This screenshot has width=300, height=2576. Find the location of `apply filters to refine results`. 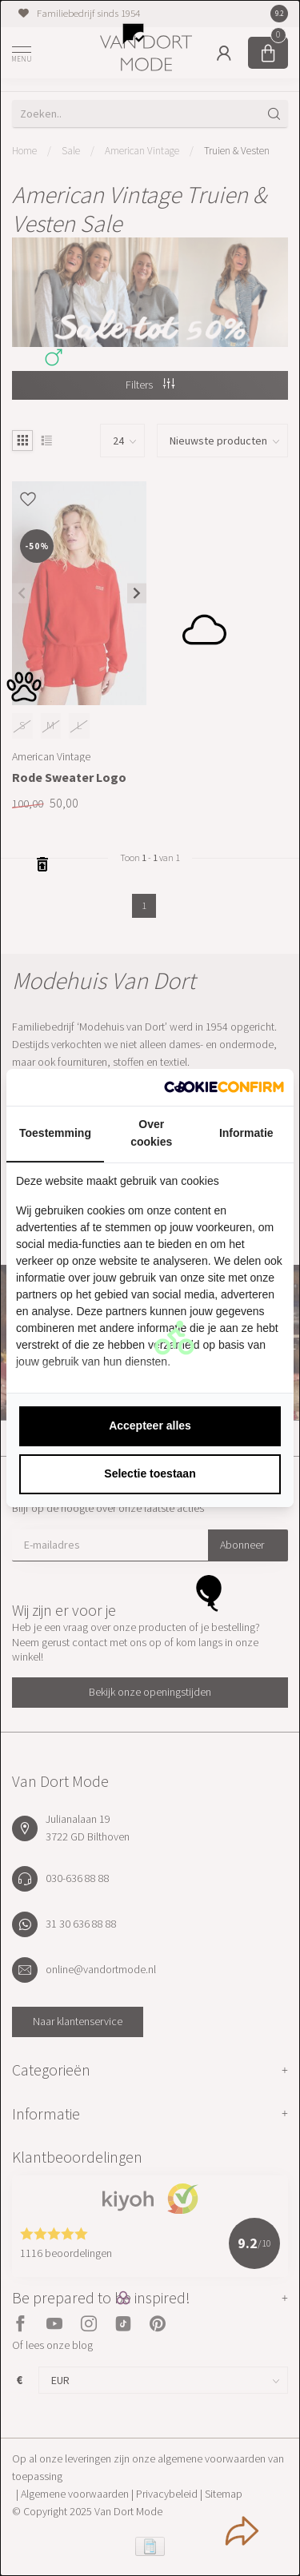

apply filters to refine results is located at coordinates (123, 2298).